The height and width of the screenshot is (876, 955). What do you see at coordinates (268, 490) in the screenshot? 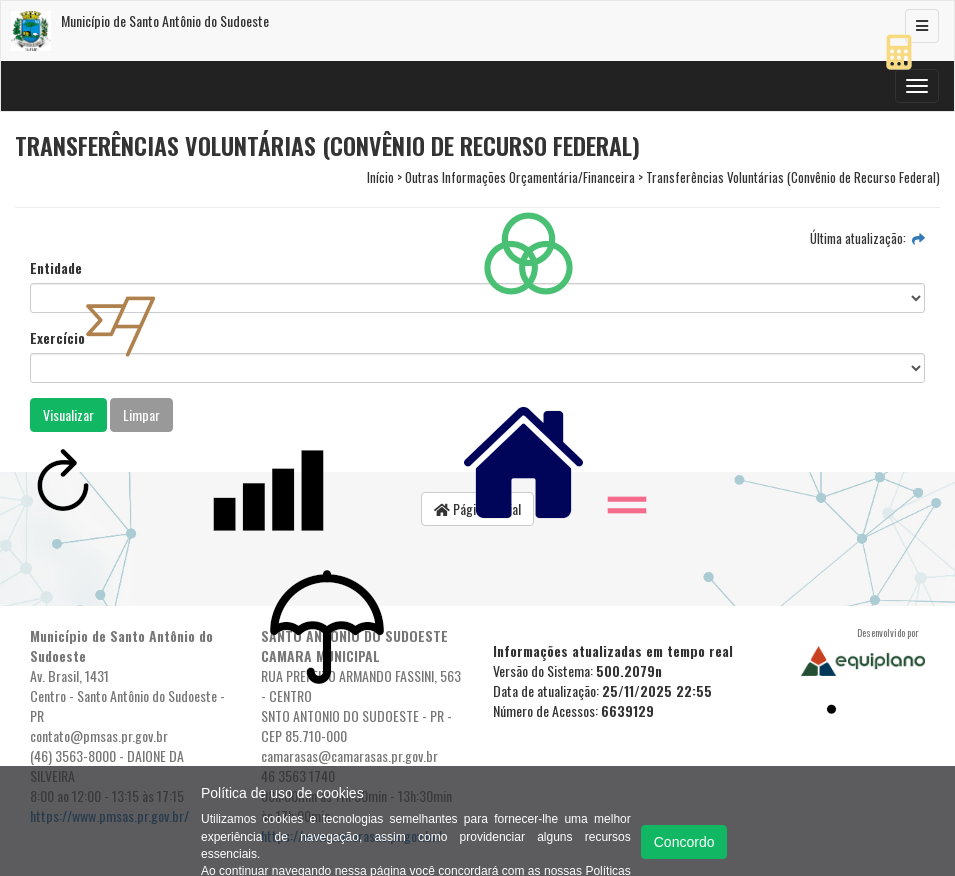
I see `indicates cellular network signal strength` at bounding box center [268, 490].